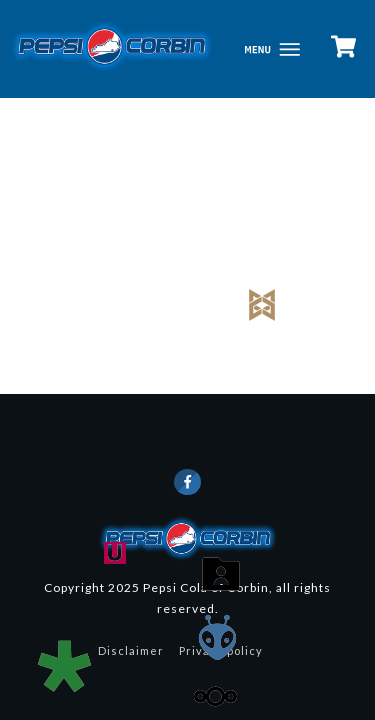  Describe the element at coordinates (217, 637) in the screenshot. I see `open PlatformIO IDE or development environment` at that location.